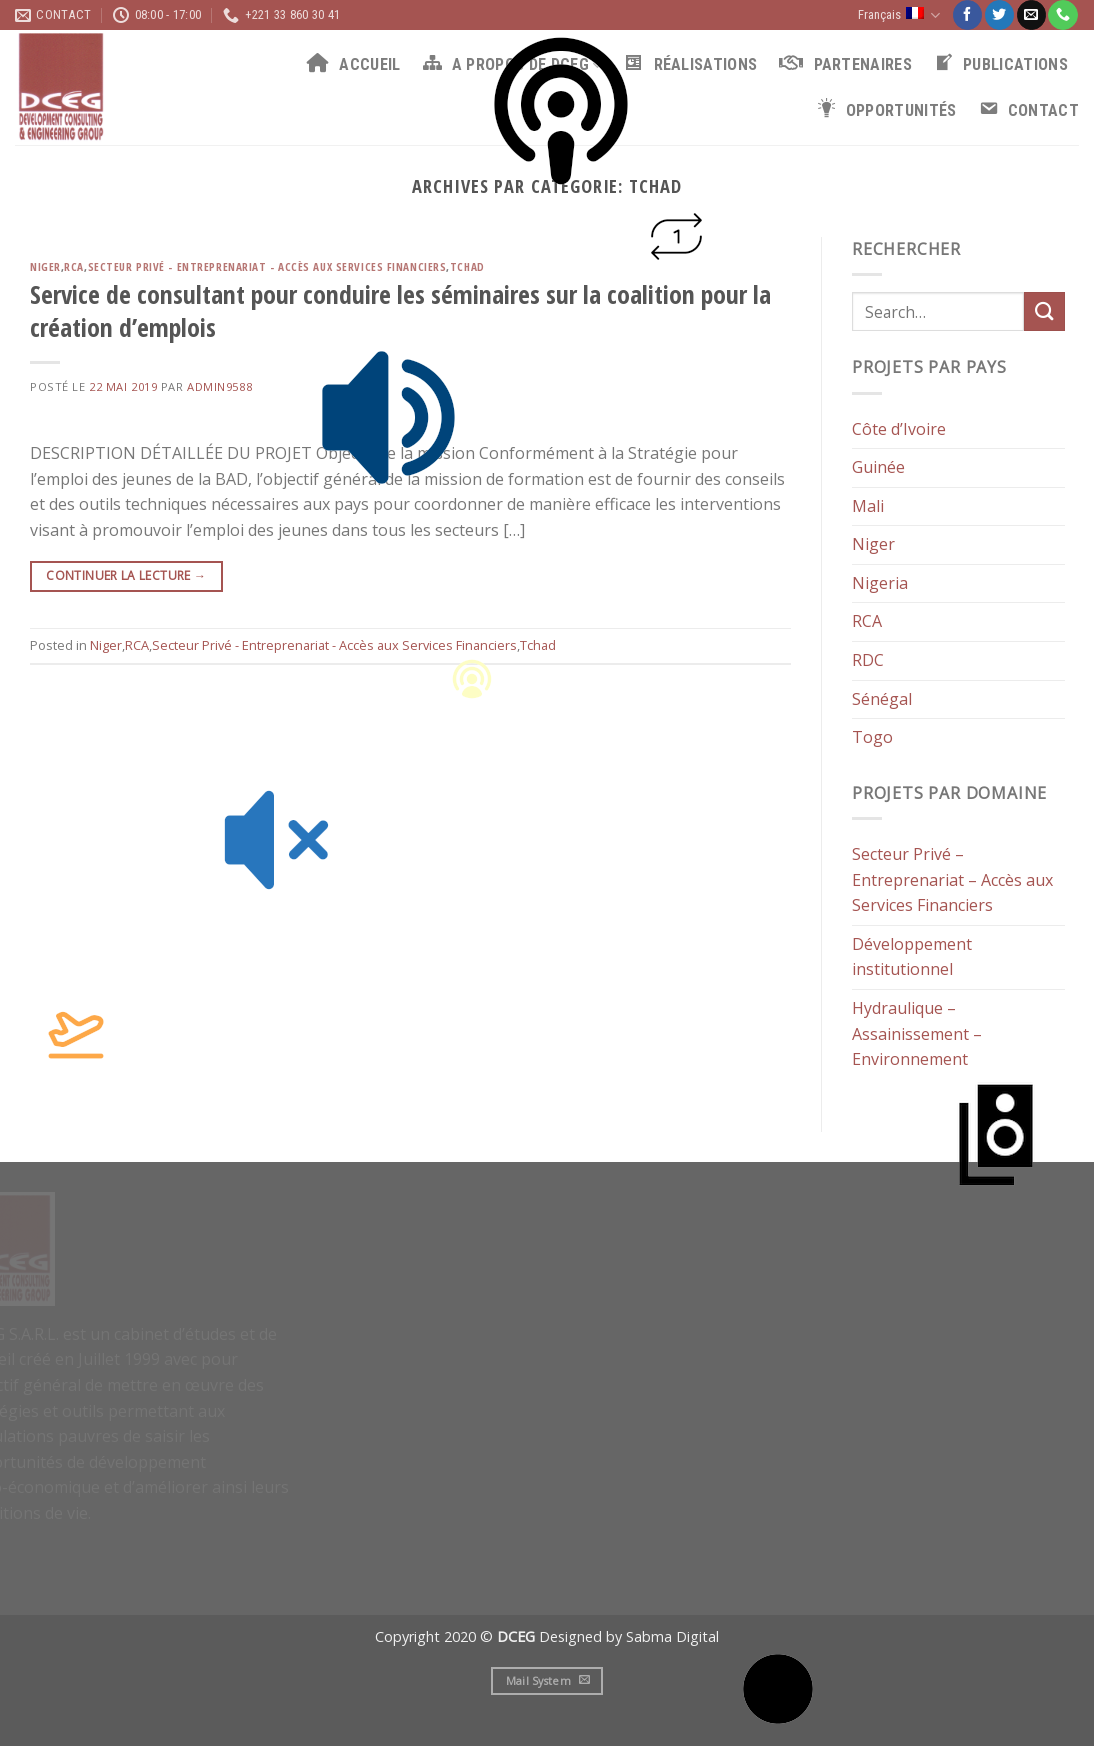  I want to click on manage connected speaker devices, so click(996, 1135).